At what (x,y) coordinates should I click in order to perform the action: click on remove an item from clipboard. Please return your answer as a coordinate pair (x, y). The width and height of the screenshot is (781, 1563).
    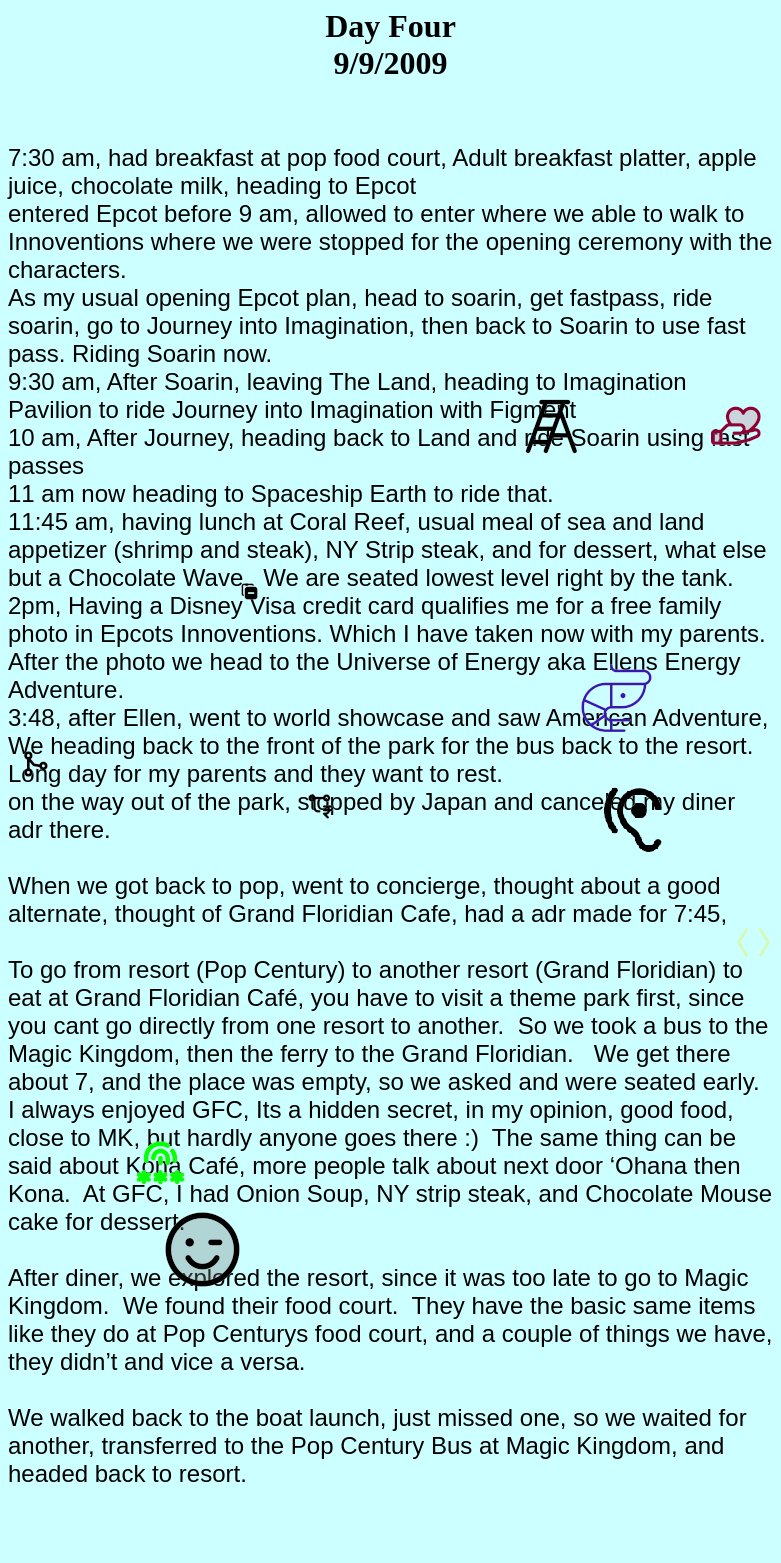
    Looking at the image, I should click on (249, 591).